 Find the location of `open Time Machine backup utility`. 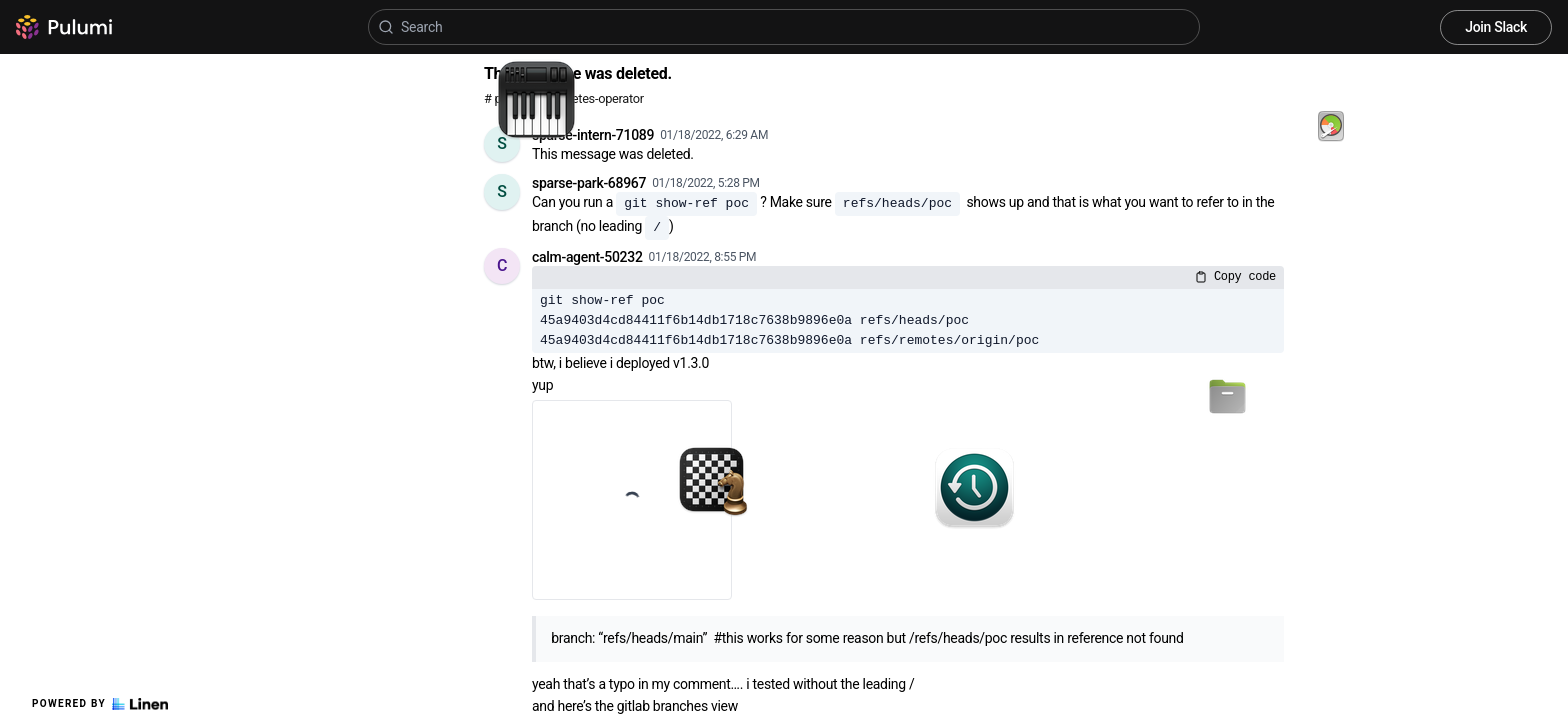

open Time Machine backup utility is located at coordinates (974, 487).